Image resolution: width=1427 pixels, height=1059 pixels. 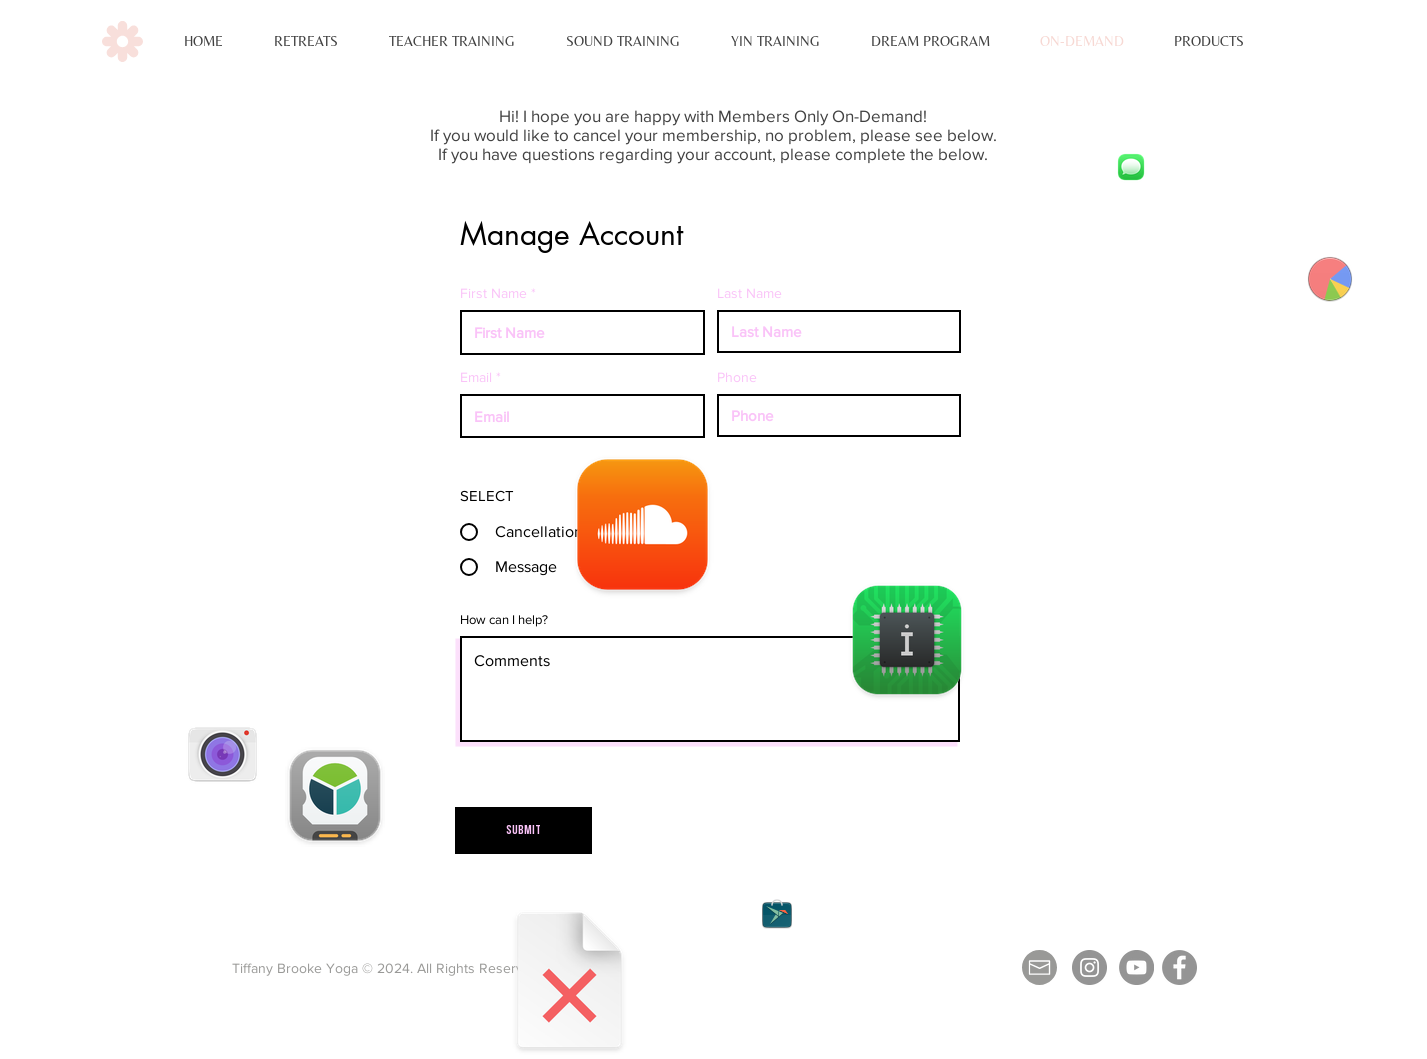 I want to click on open the snap store to browse and install applications, so click(x=777, y=915).